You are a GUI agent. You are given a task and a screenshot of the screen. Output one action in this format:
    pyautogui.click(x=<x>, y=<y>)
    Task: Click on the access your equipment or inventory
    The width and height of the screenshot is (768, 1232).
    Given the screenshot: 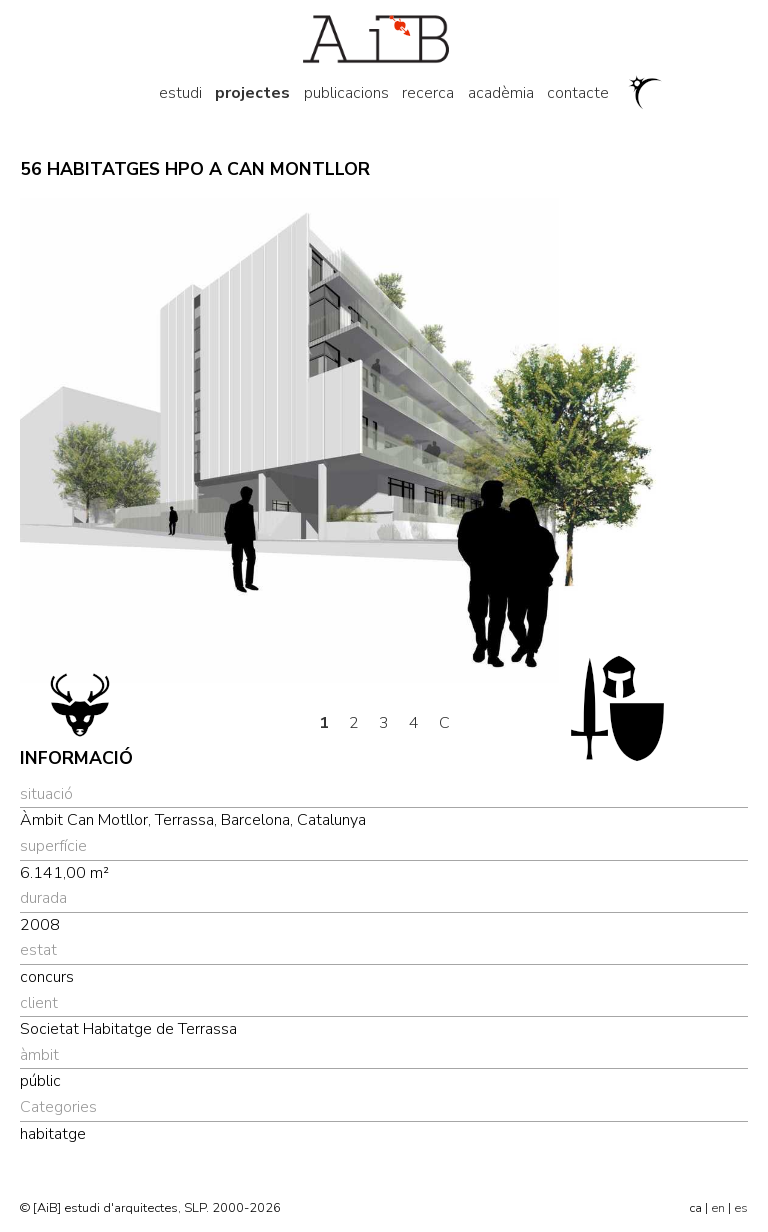 What is the action you would take?
    pyautogui.click(x=617, y=709)
    